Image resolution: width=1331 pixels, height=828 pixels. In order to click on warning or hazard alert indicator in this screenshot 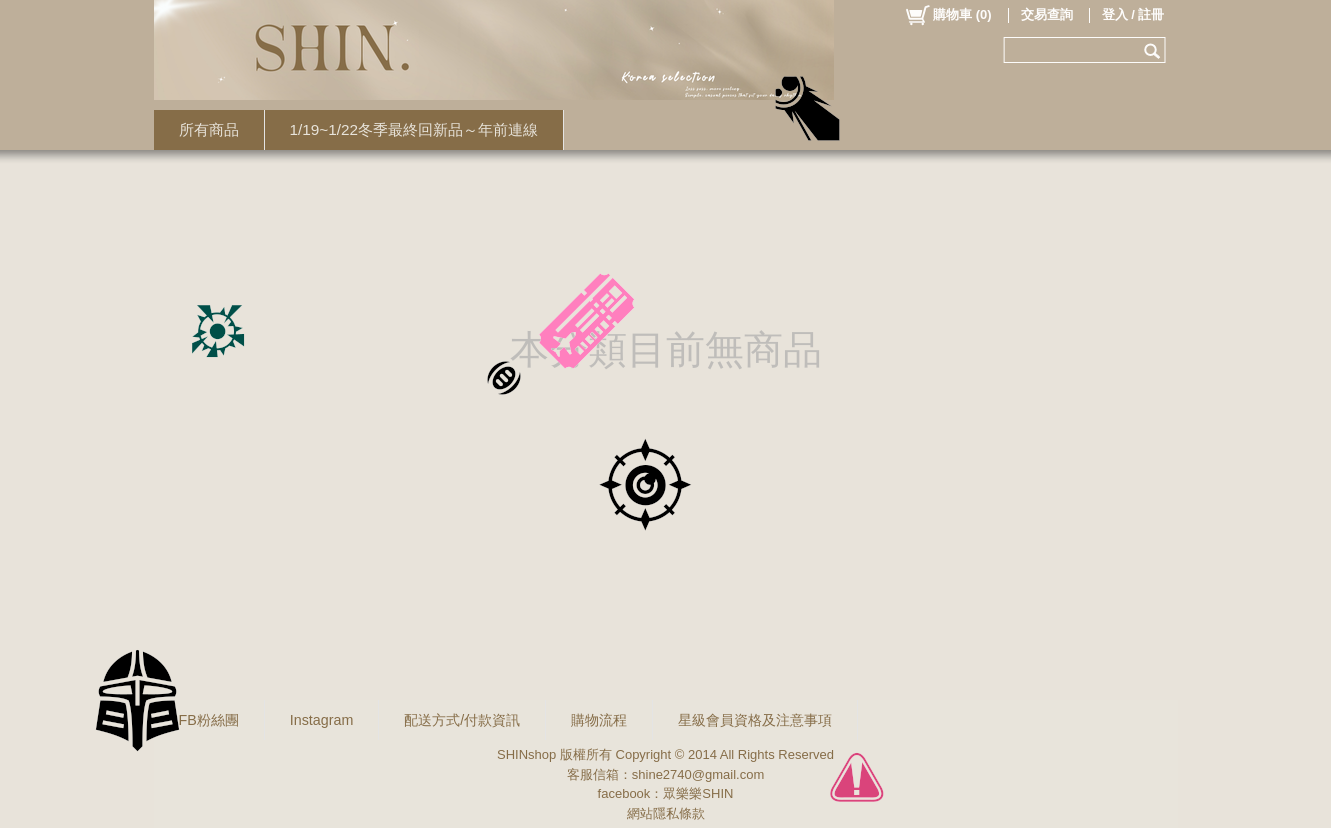, I will do `click(857, 778)`.